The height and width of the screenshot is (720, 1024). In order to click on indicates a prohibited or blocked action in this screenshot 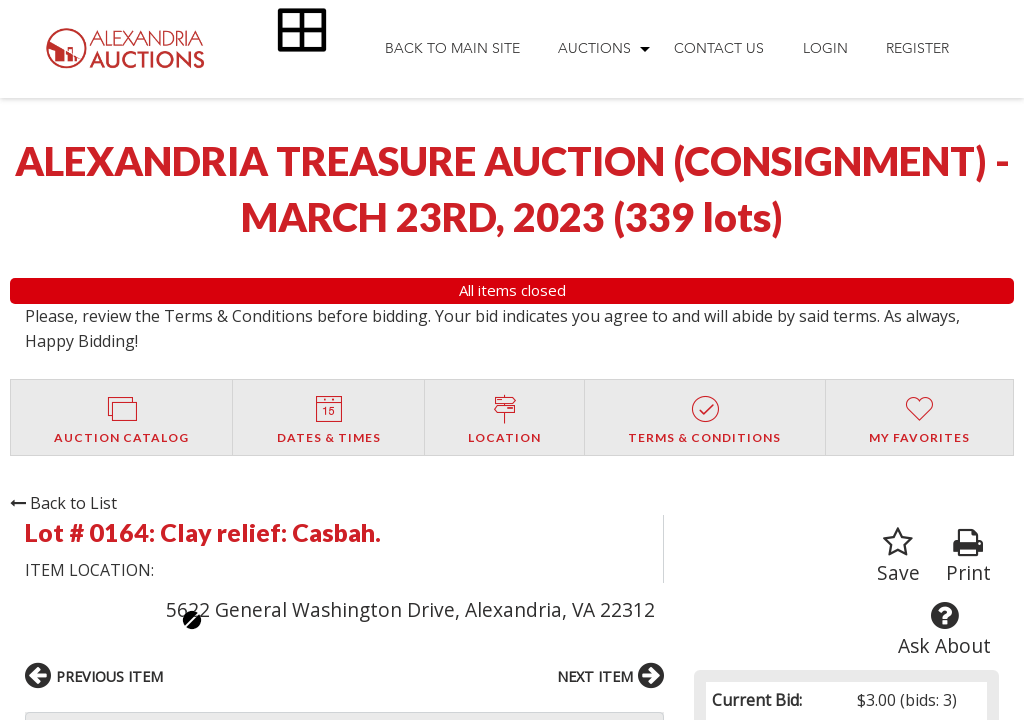, I will do `click(192, 620)`.